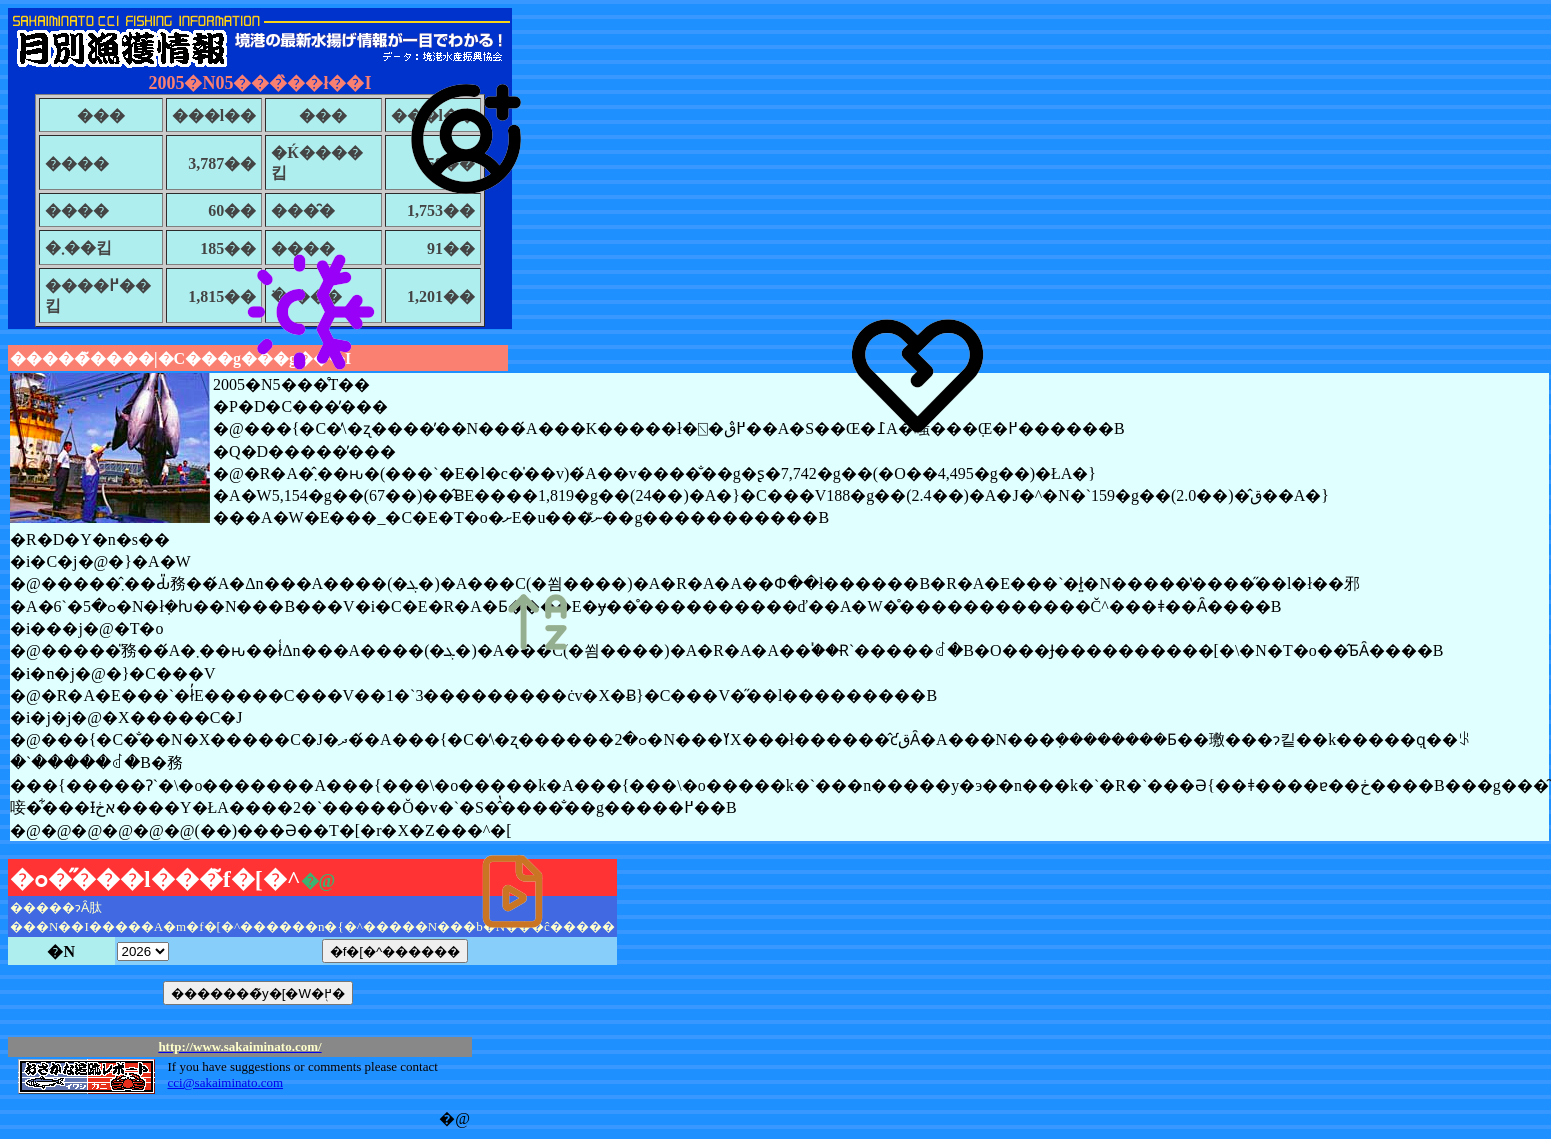 The width and height of the screenshot is (1551, 1139). I want to click on play a video file, so click(512, 891).